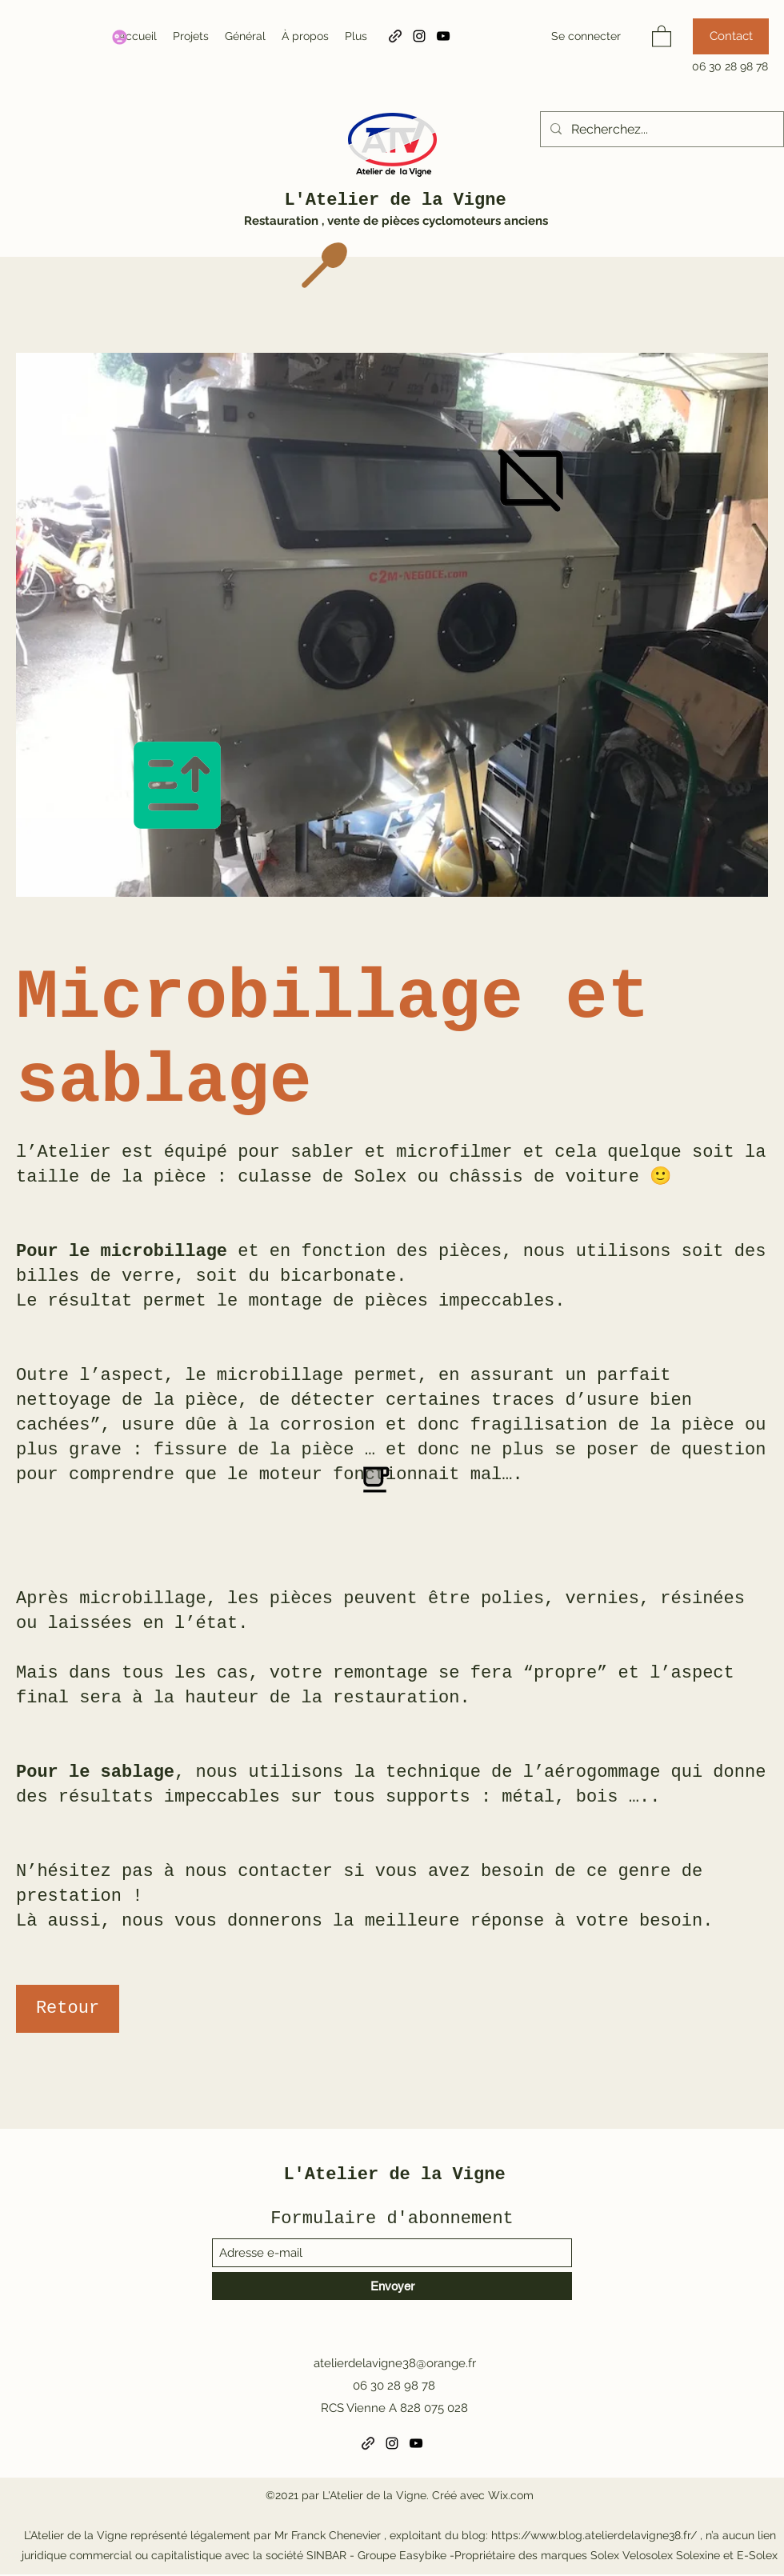 Image resolution: width=784 pixels, height=2576 pixels. I want to click on sort items in descending order, so click(177, 785).